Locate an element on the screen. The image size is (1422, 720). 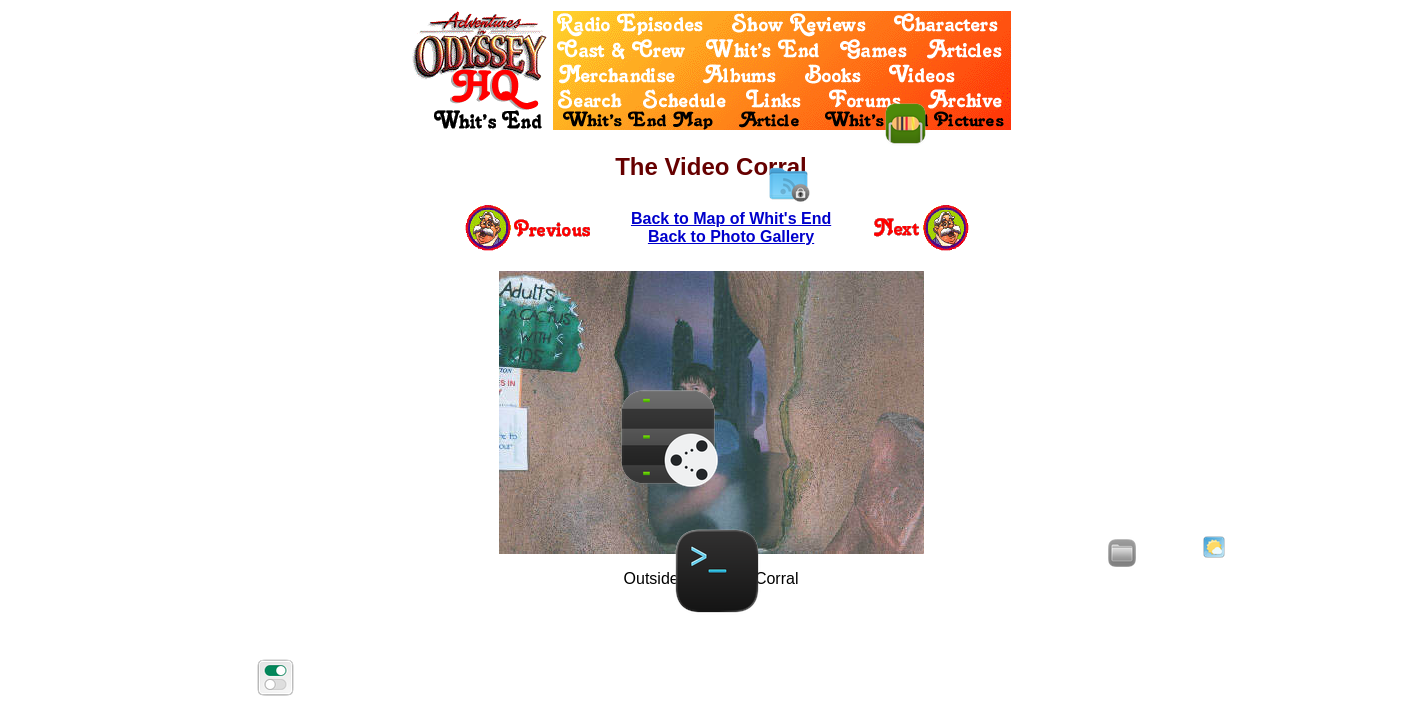
open the files app to browse documents is located at coordinates (1122, 553).